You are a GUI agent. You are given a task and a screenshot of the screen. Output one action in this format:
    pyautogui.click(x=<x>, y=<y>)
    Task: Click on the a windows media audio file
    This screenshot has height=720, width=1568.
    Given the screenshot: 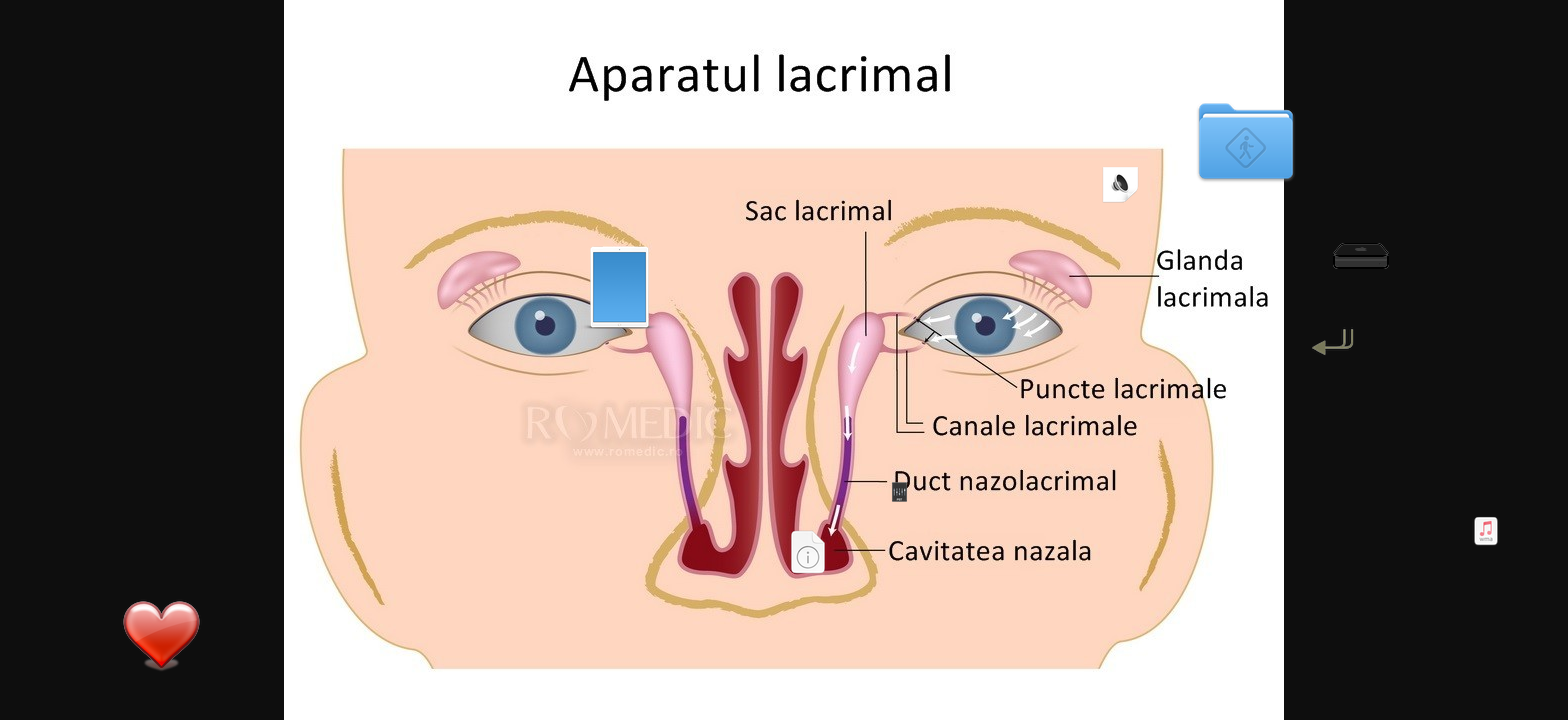 What is the action you would take?
    pyautogui.click(x=1486, y=531)
    